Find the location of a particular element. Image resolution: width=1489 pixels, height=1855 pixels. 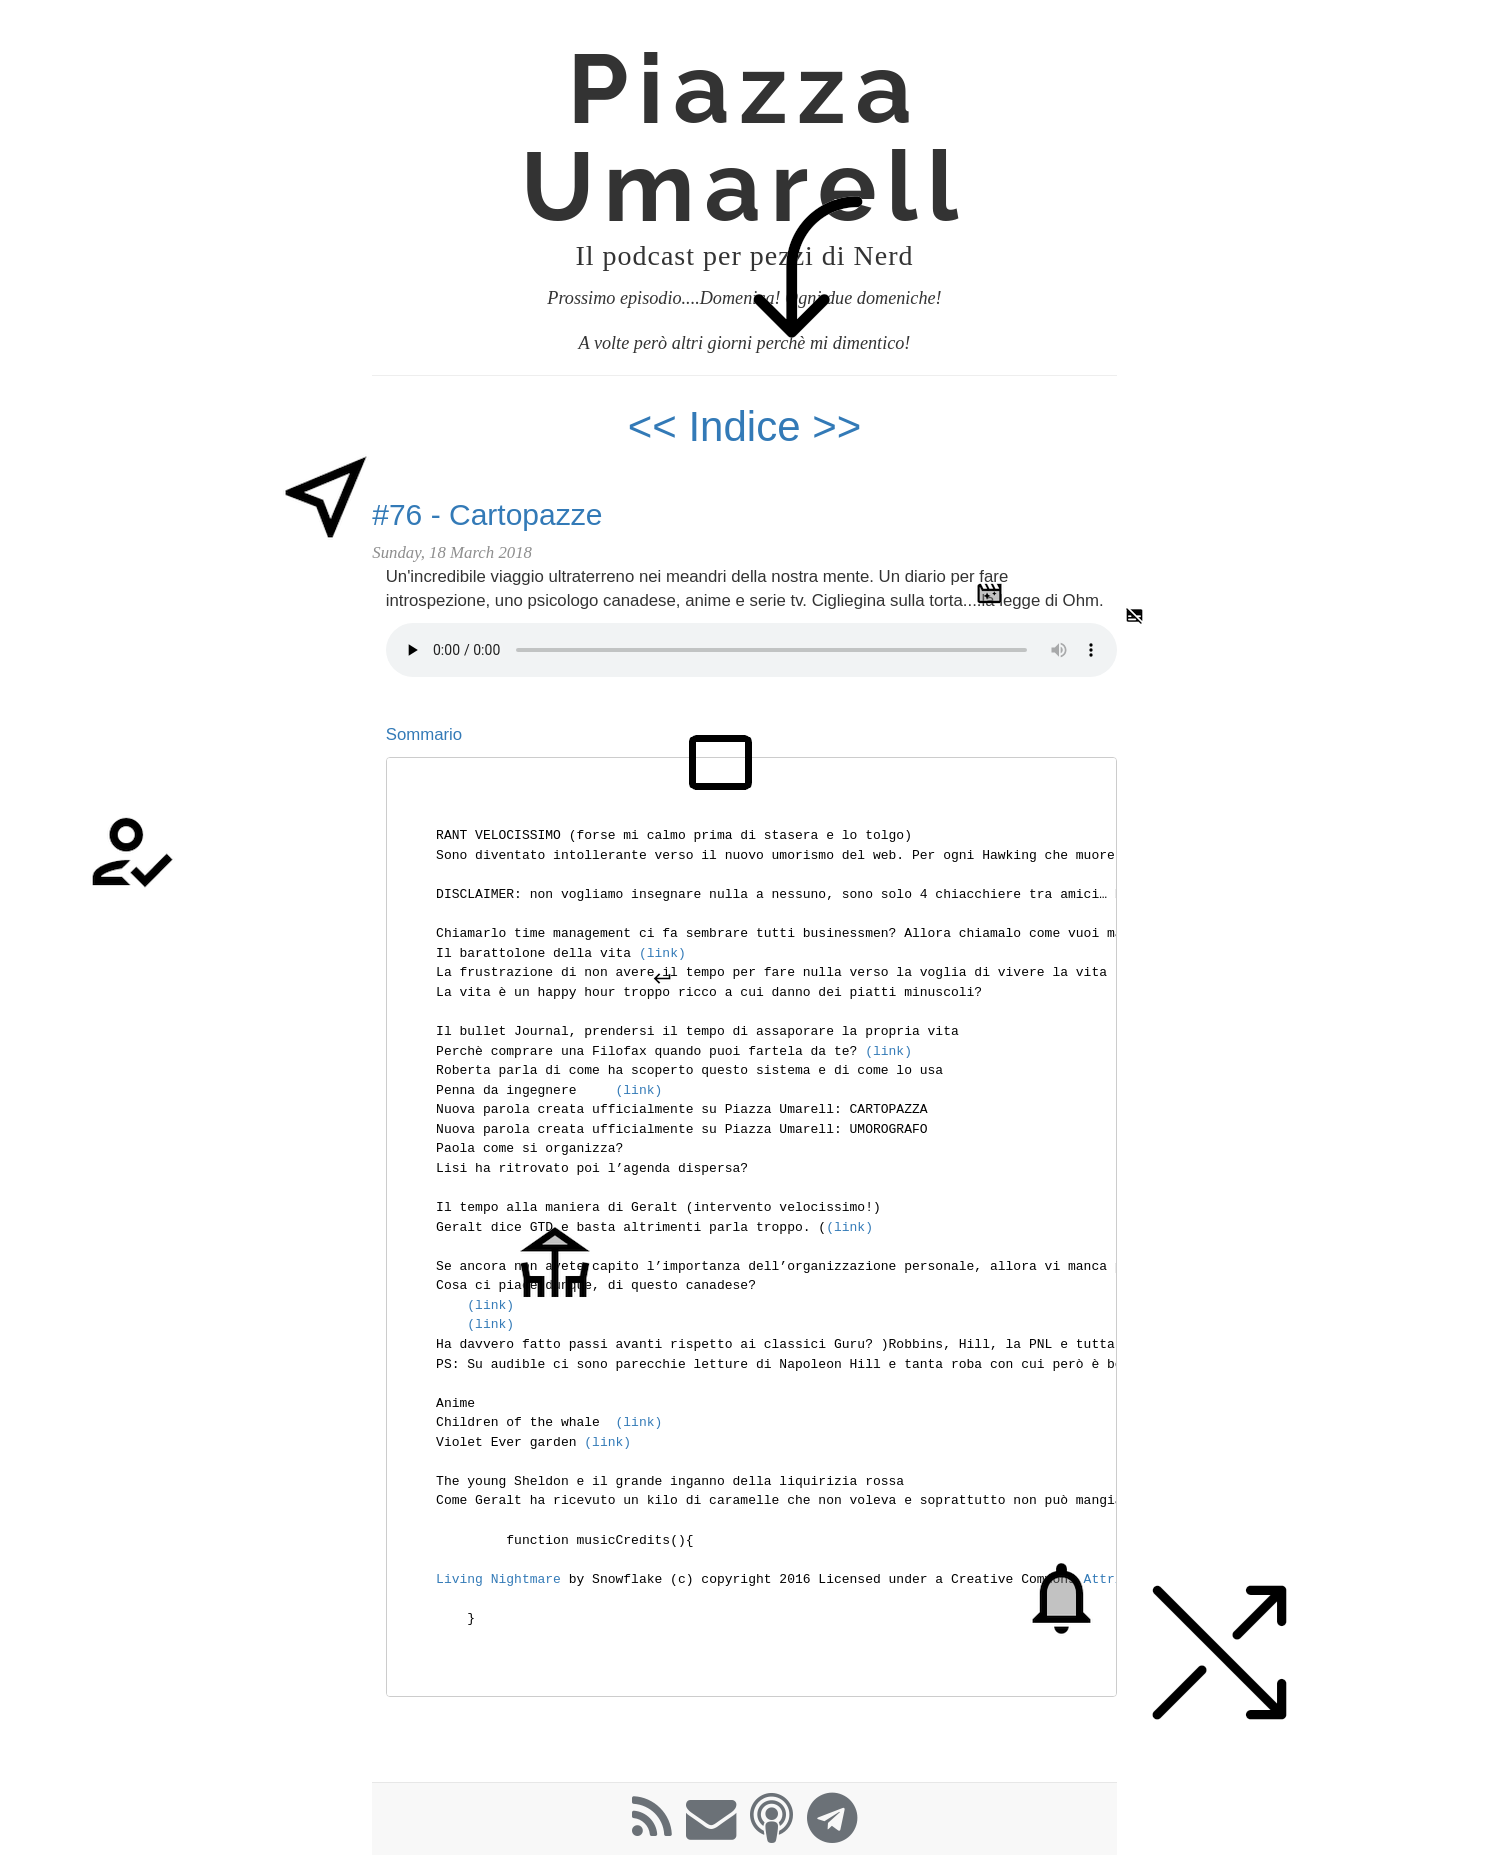

go back and down in navigation is located at coordinates (808, 267).